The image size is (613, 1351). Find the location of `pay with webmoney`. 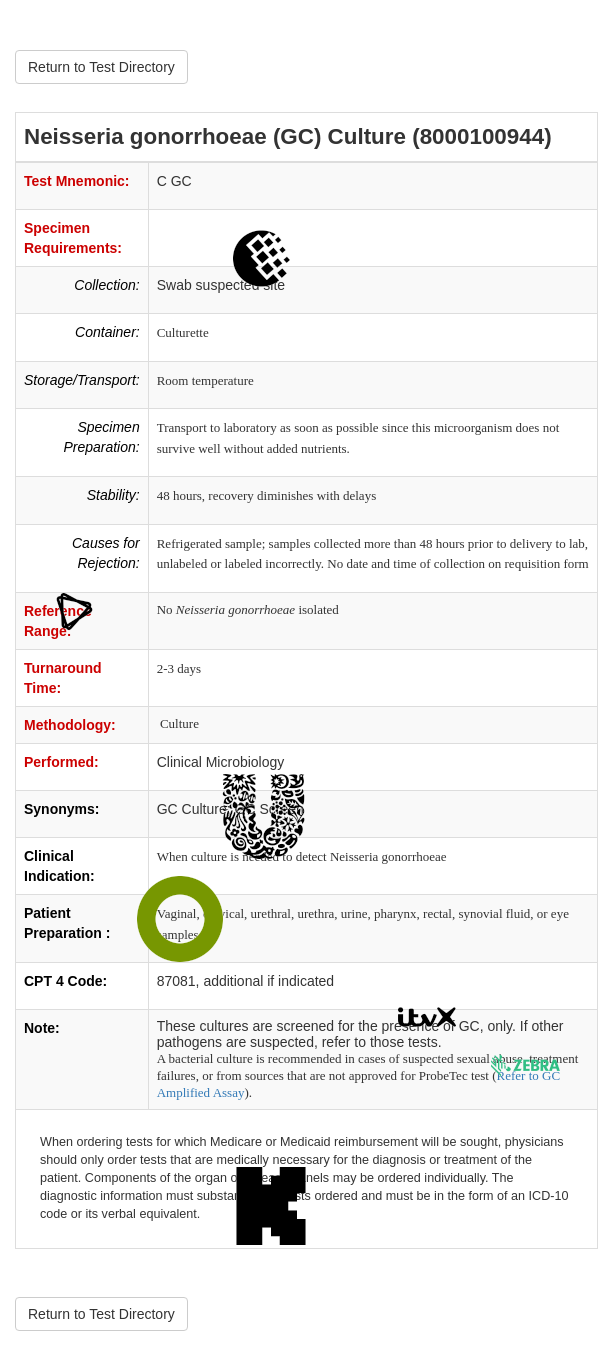

pay with webmoney is located at coordinates (261, 258).